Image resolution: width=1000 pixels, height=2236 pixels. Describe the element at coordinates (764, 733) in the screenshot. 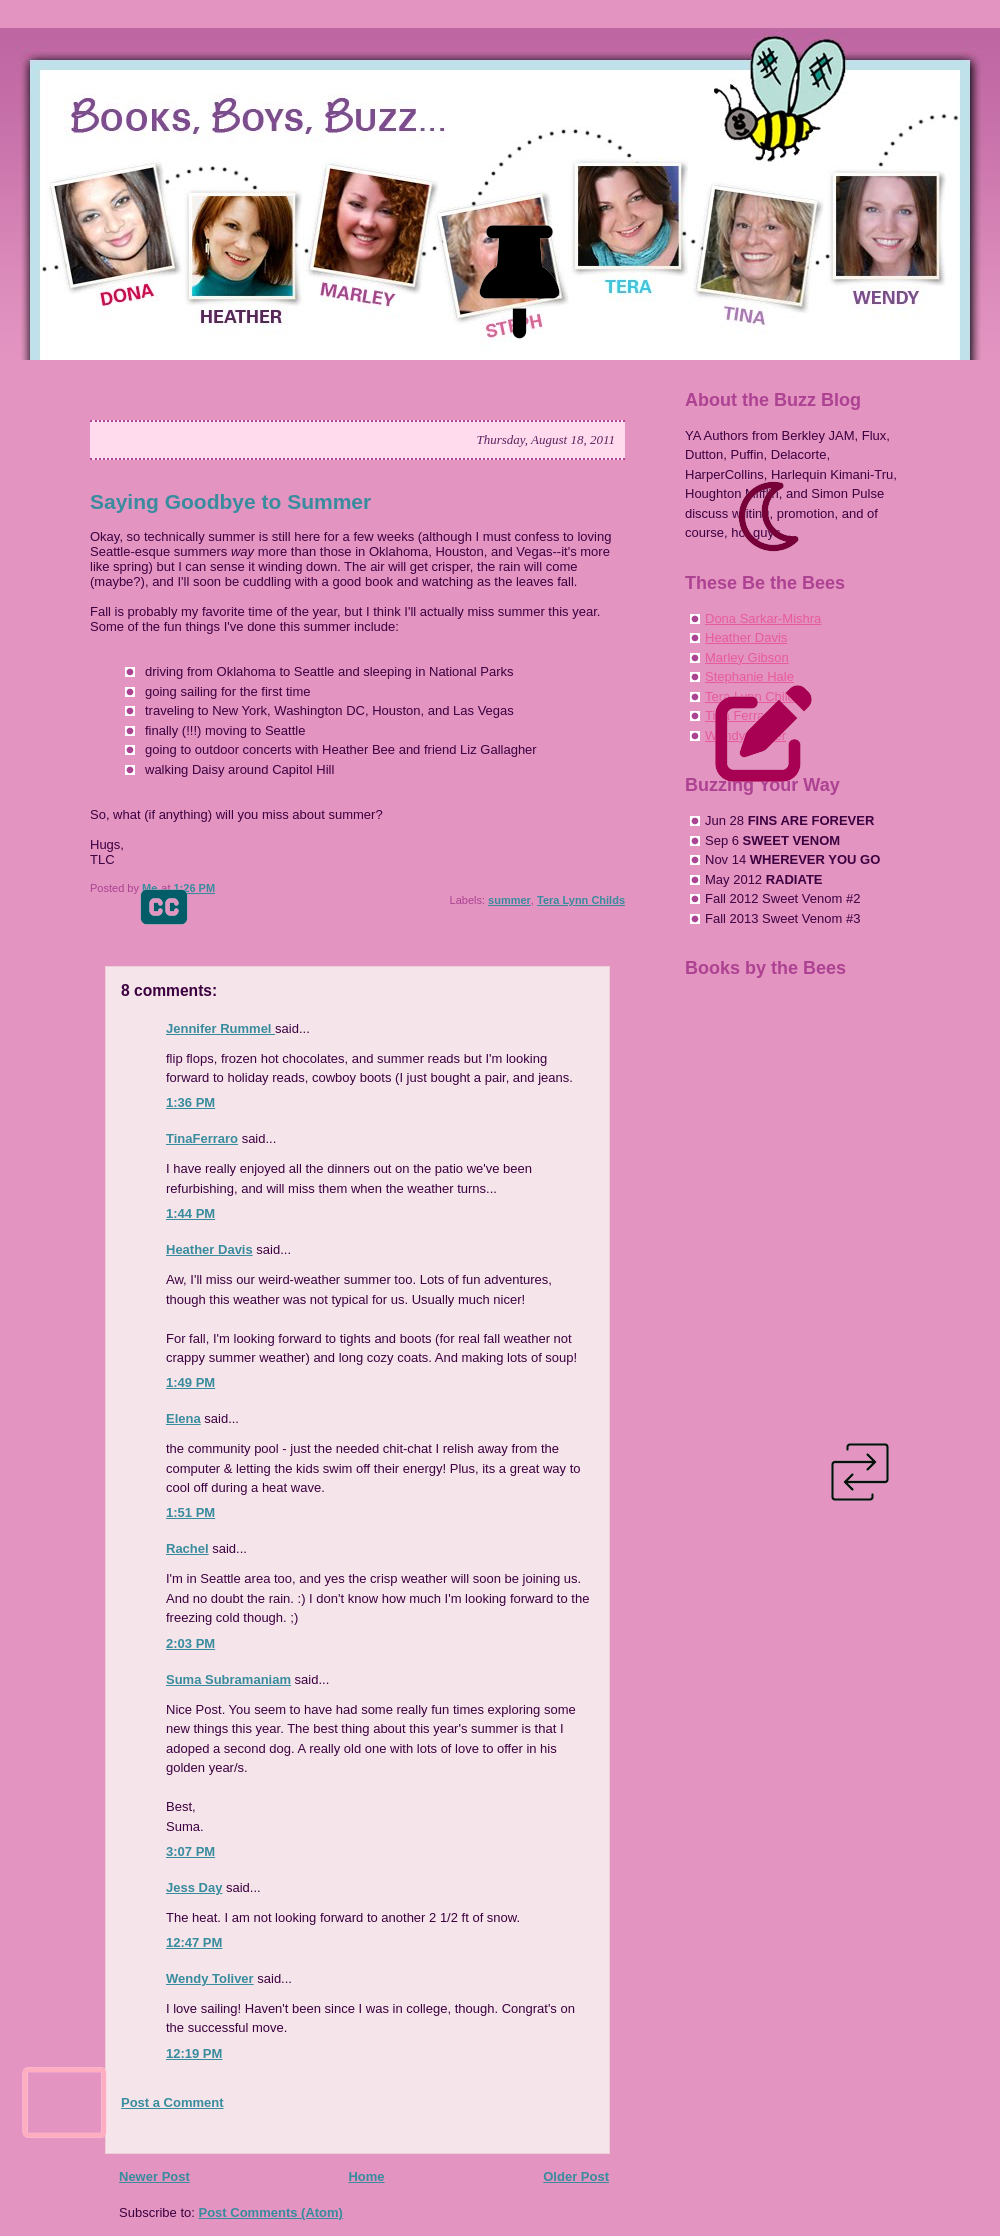

I see `edit or modify content` at that location.